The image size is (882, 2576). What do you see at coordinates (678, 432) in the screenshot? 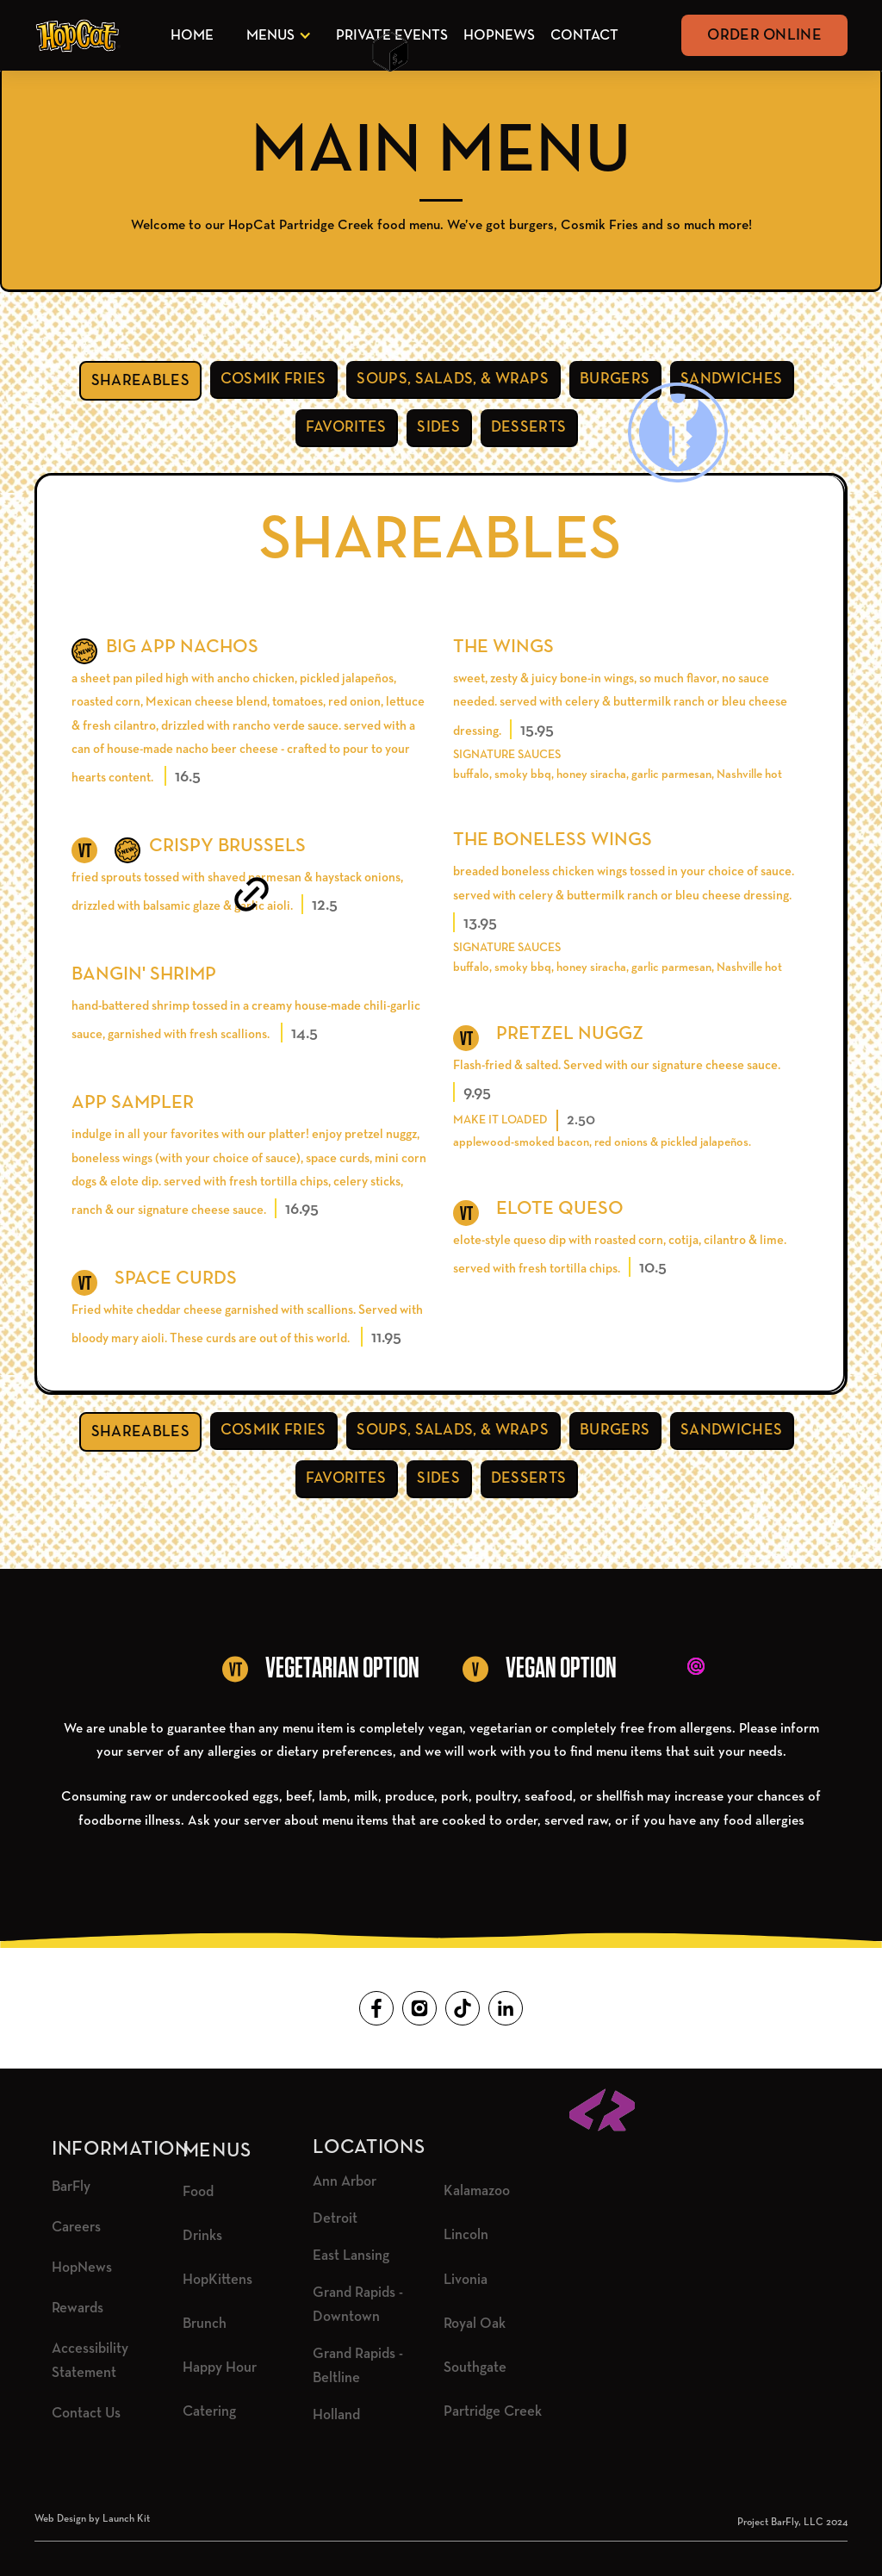
I see `open keepassxc password manager` at bounding box center [678, 432].